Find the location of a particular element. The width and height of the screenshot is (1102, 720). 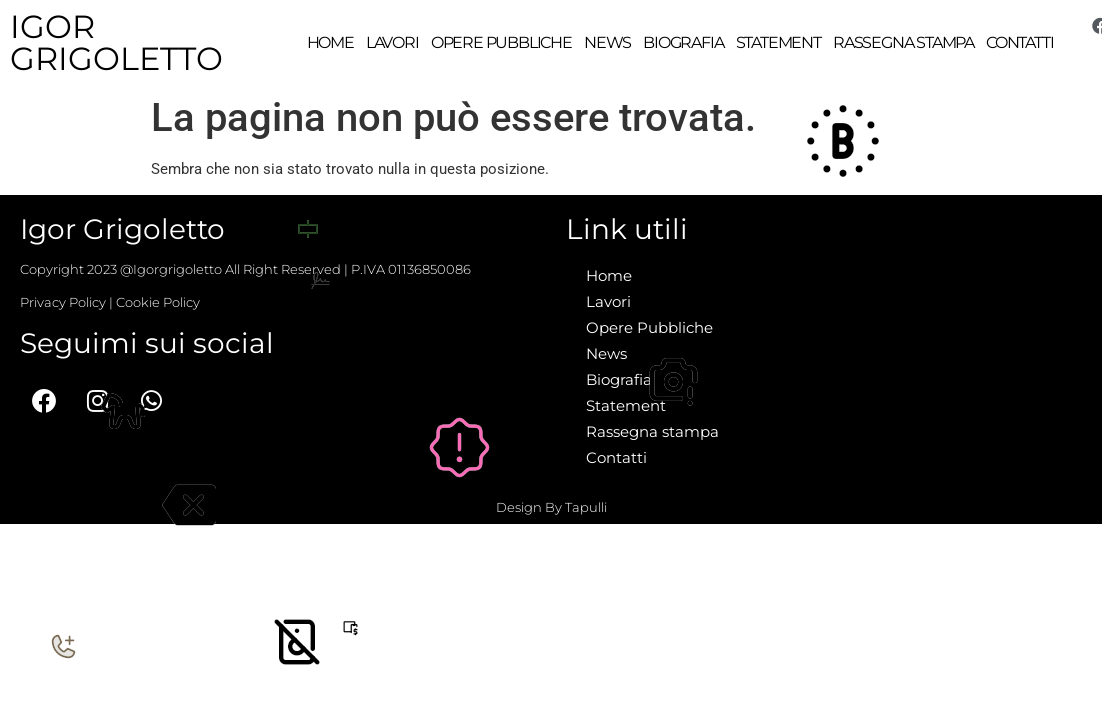

add a new contact is located at coordinates (64, 646).